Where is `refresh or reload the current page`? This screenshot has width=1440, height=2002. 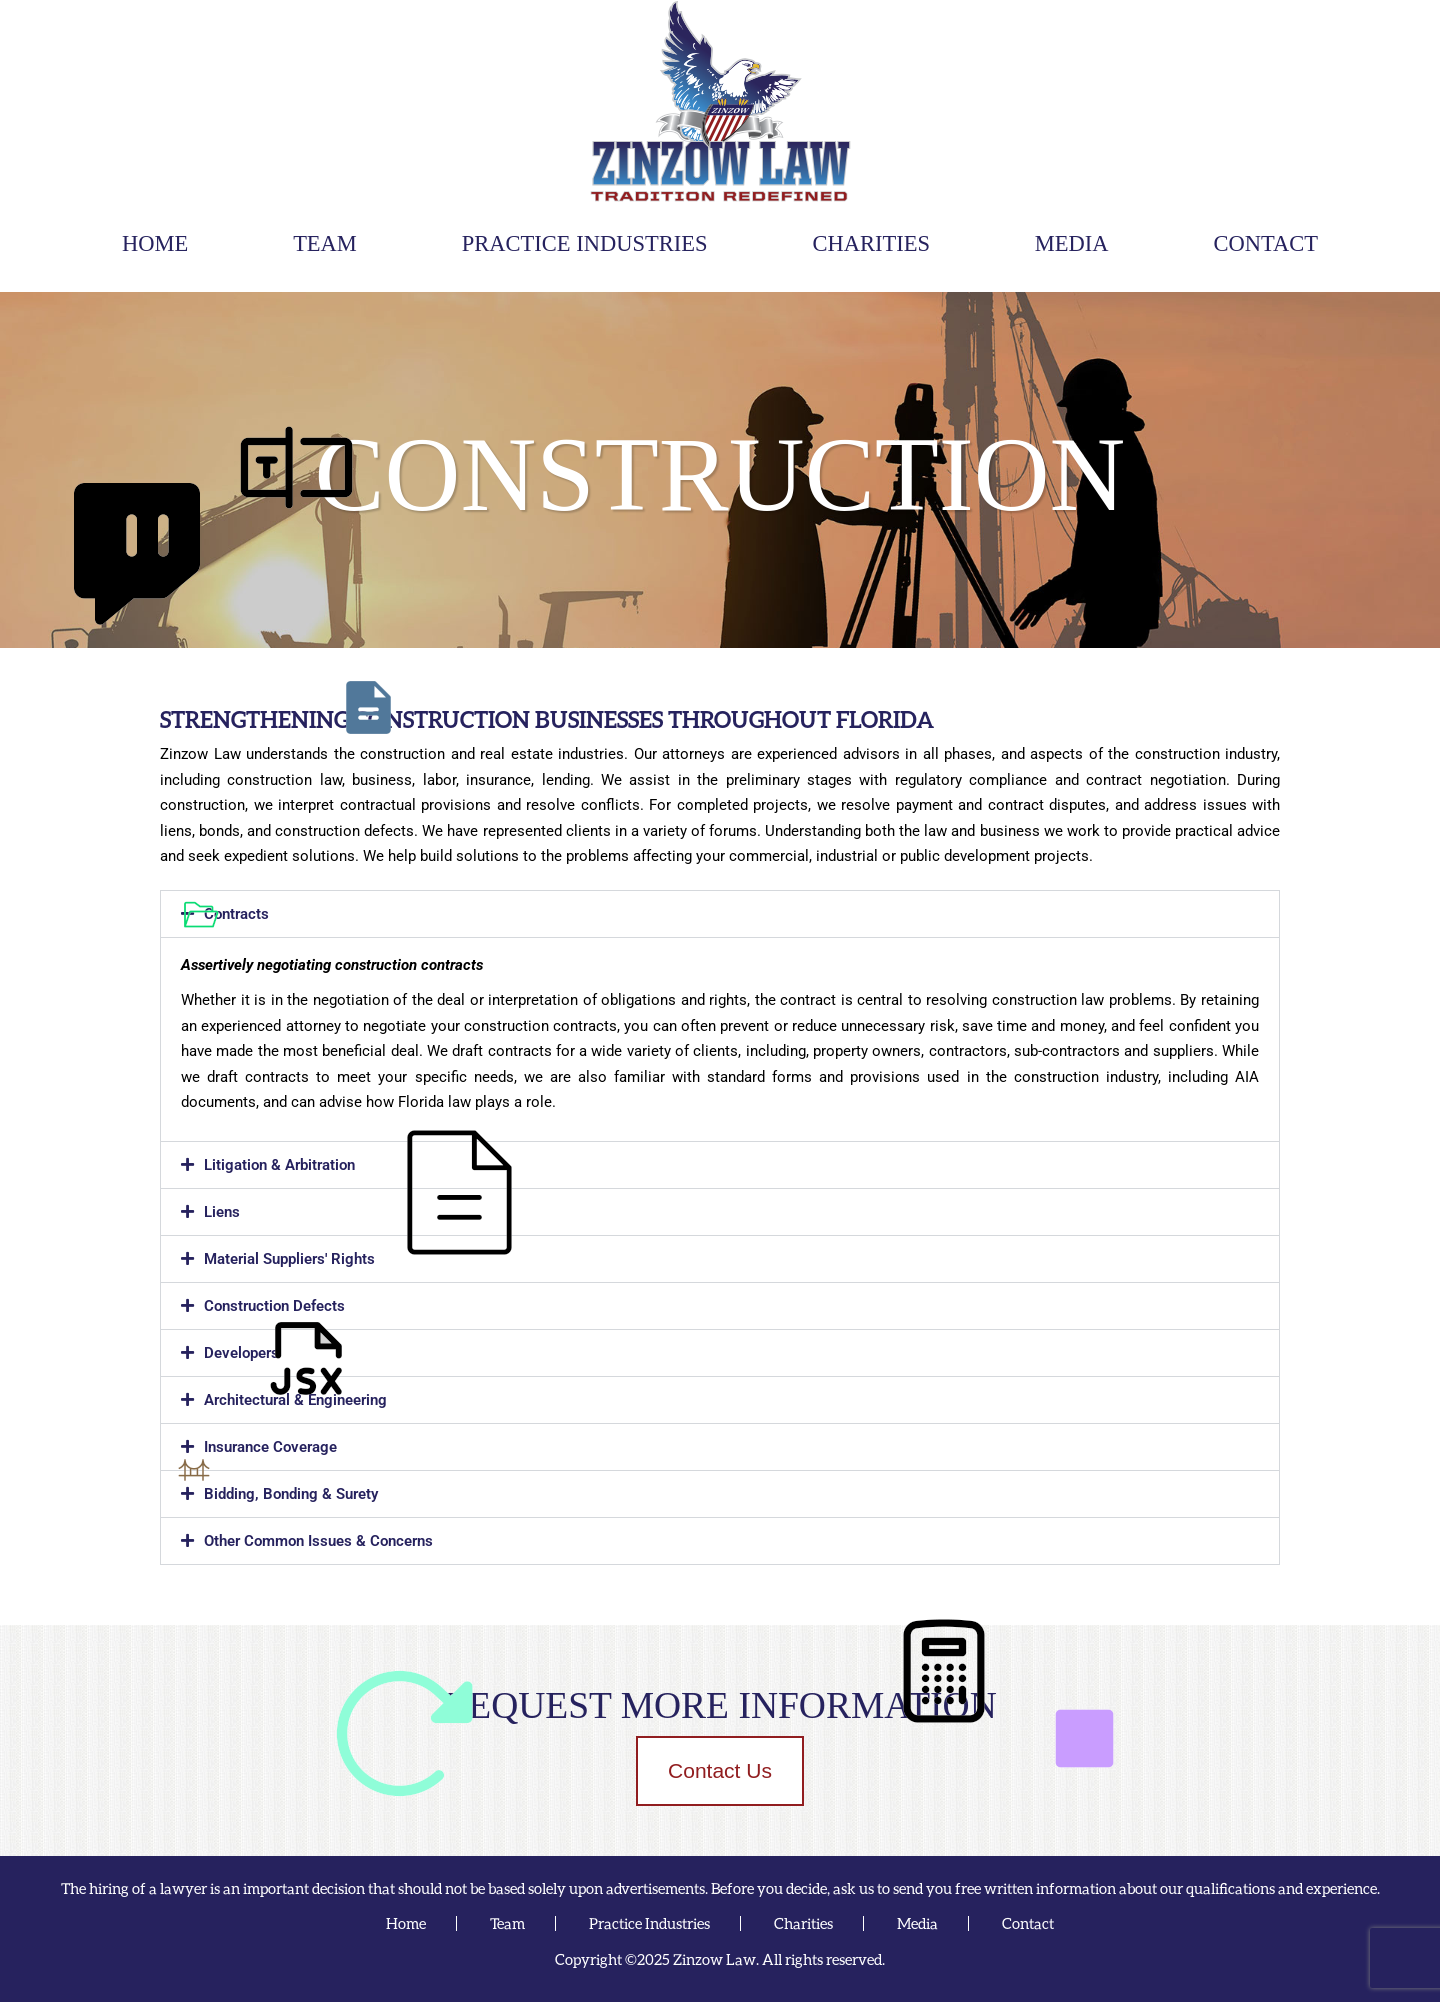 refresh or reload the current page is located at coordinates (399, 1733).